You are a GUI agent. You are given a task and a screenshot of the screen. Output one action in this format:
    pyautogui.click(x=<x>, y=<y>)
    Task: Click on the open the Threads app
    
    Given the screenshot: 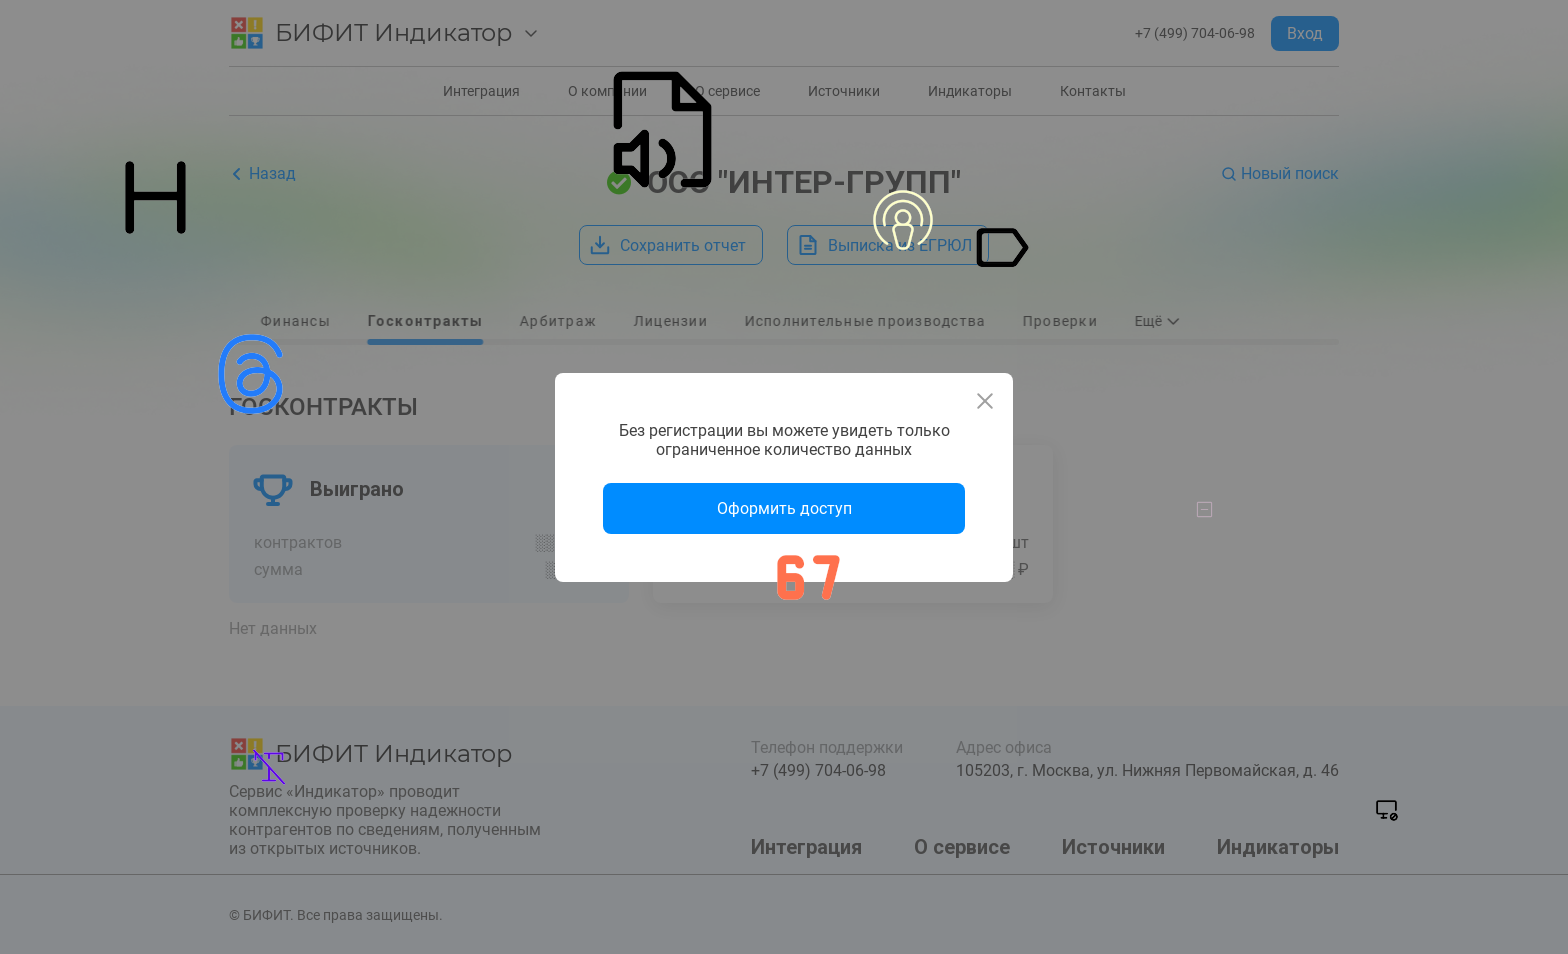 What is the action you would take?
    pyautogui.click(x=252, y=374)
    